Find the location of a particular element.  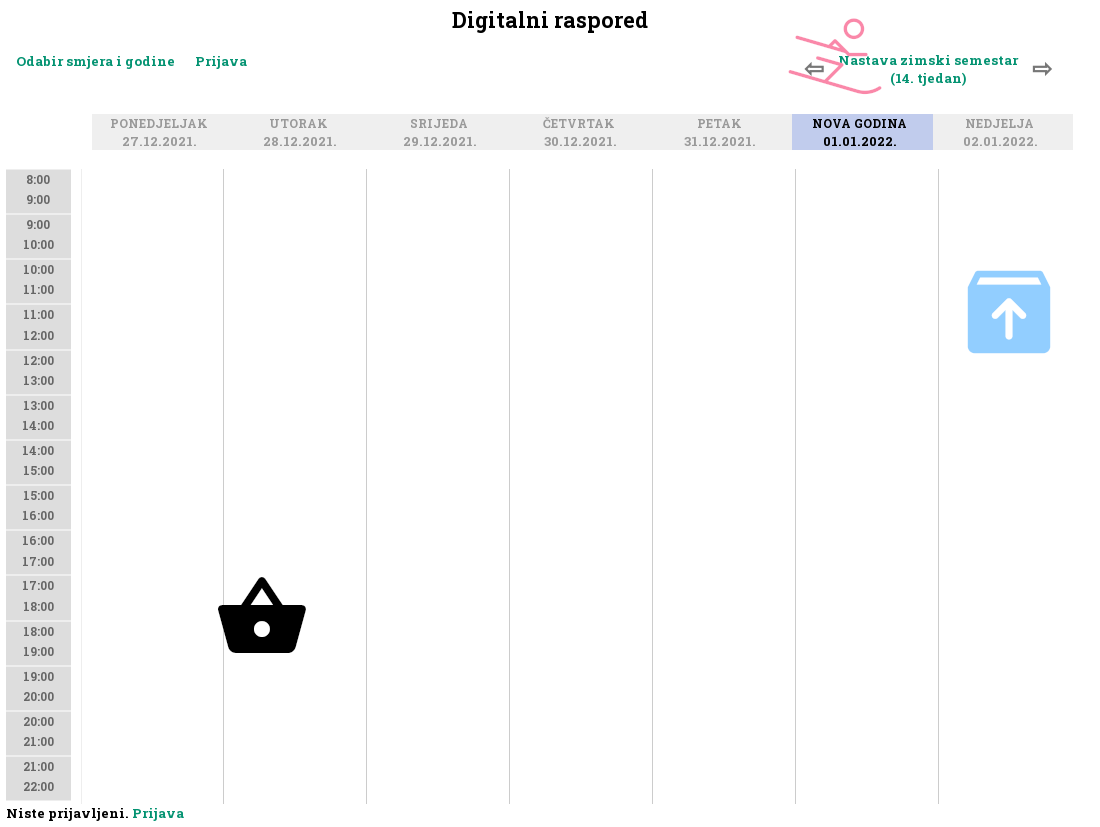

view your shopping basket is located at coordinates (262, 617).